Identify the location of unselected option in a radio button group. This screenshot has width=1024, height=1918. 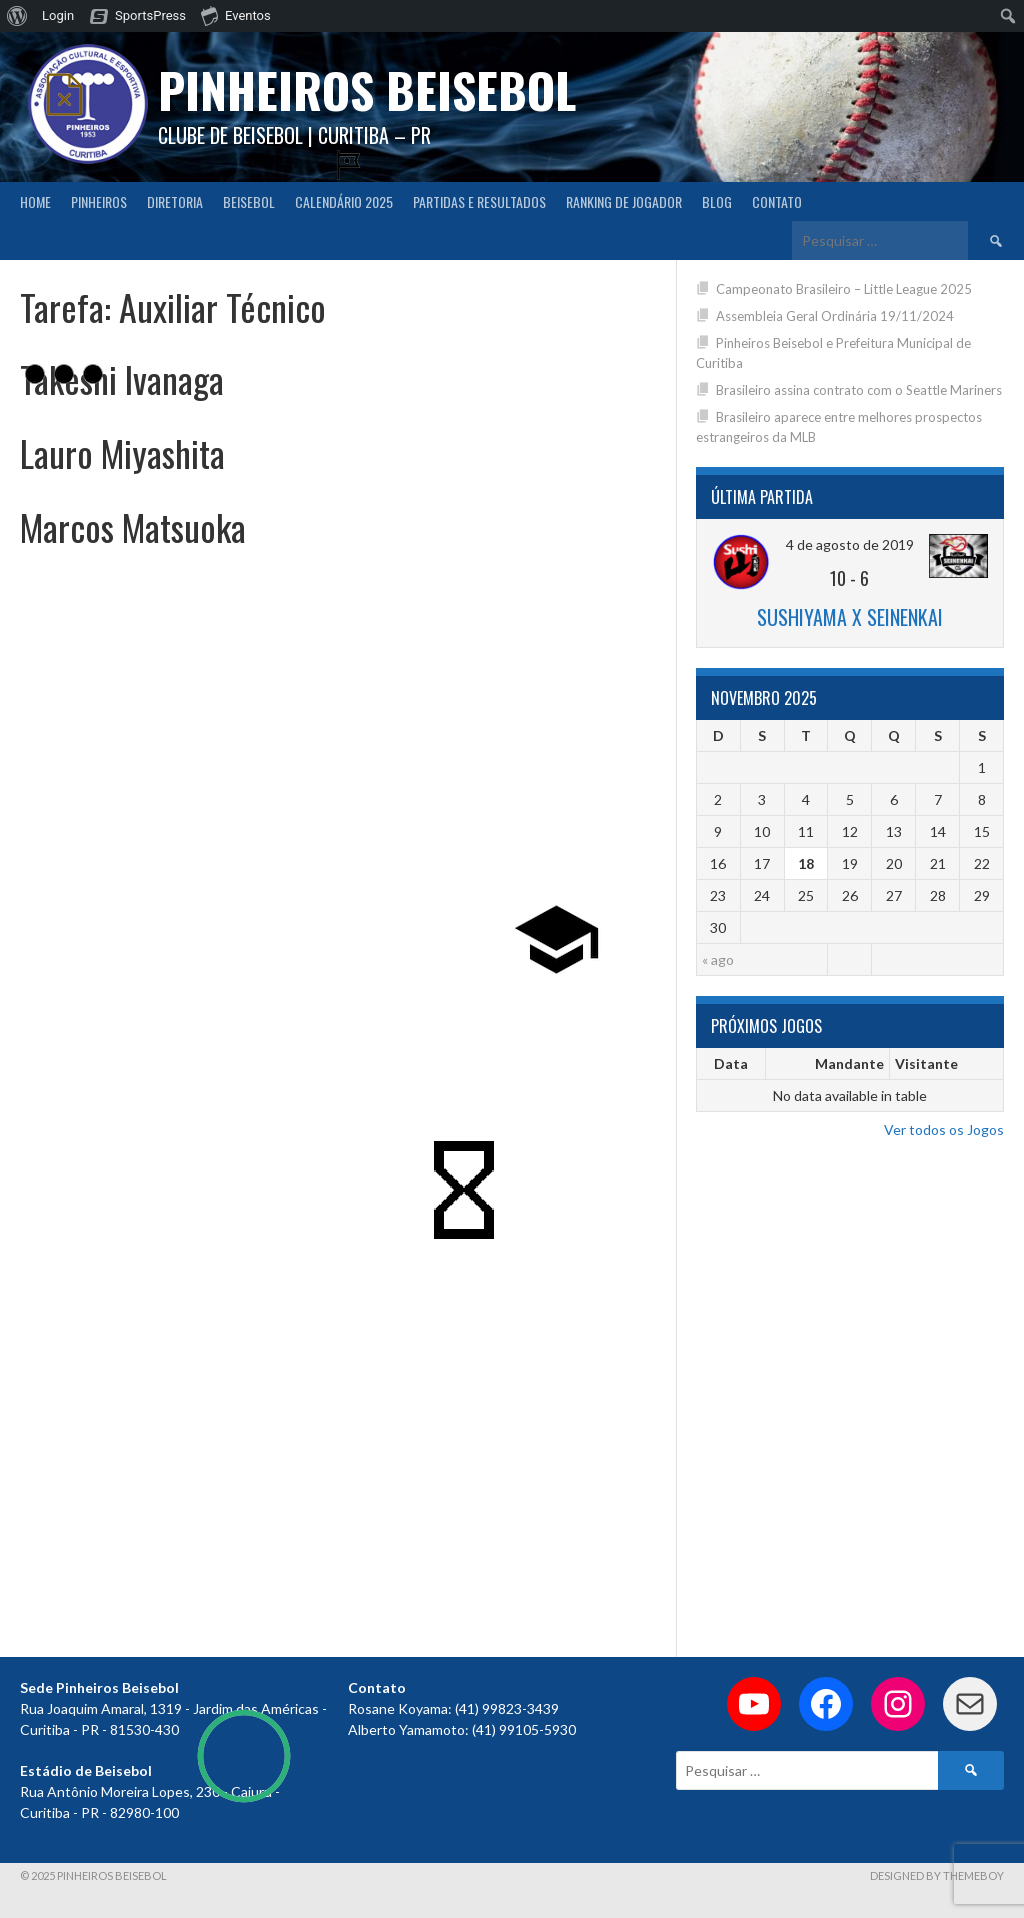
(244, 1756).